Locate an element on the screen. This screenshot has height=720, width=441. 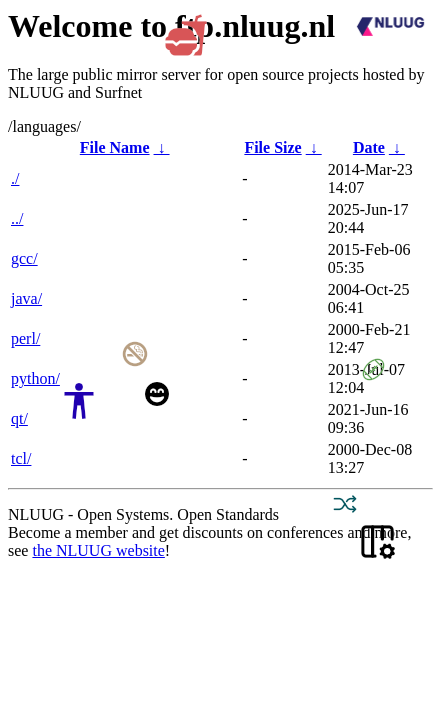
add a happy reaction or emoji is located at coordinates (157, 394).